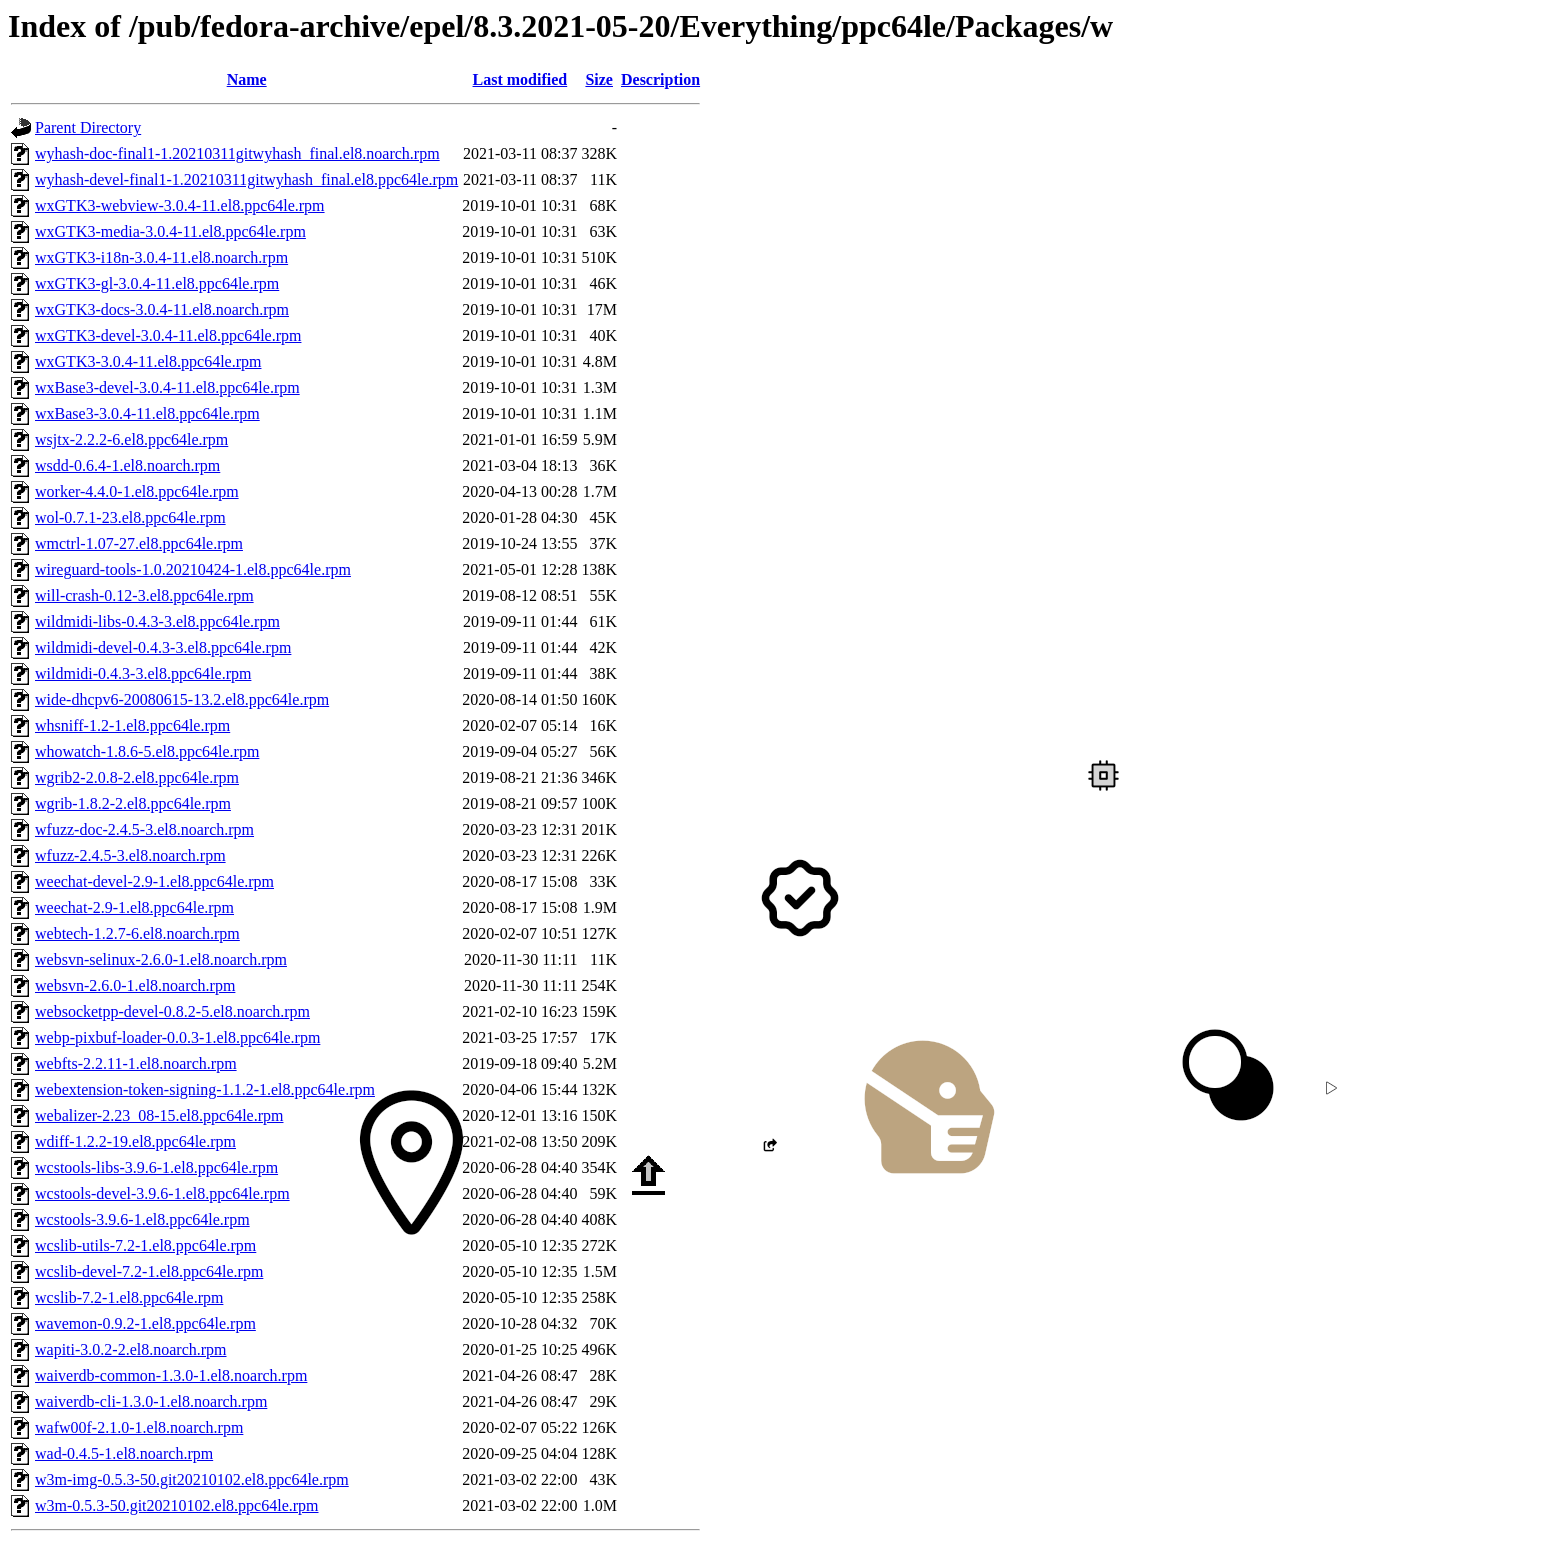 Image resolution: width=1568 pixels, height=1550 pixels. Describe the element at coordinates (770, 1145) in the screenshot. I see `share content to another app or platform` at that location.